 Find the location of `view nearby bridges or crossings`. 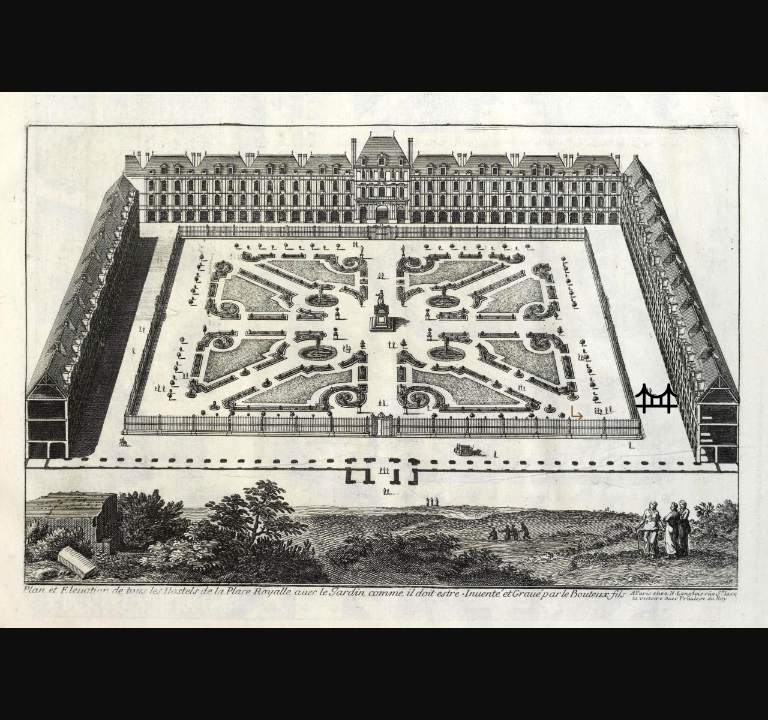

view nearby bridges or crossings is located at coordinates (656, 398).